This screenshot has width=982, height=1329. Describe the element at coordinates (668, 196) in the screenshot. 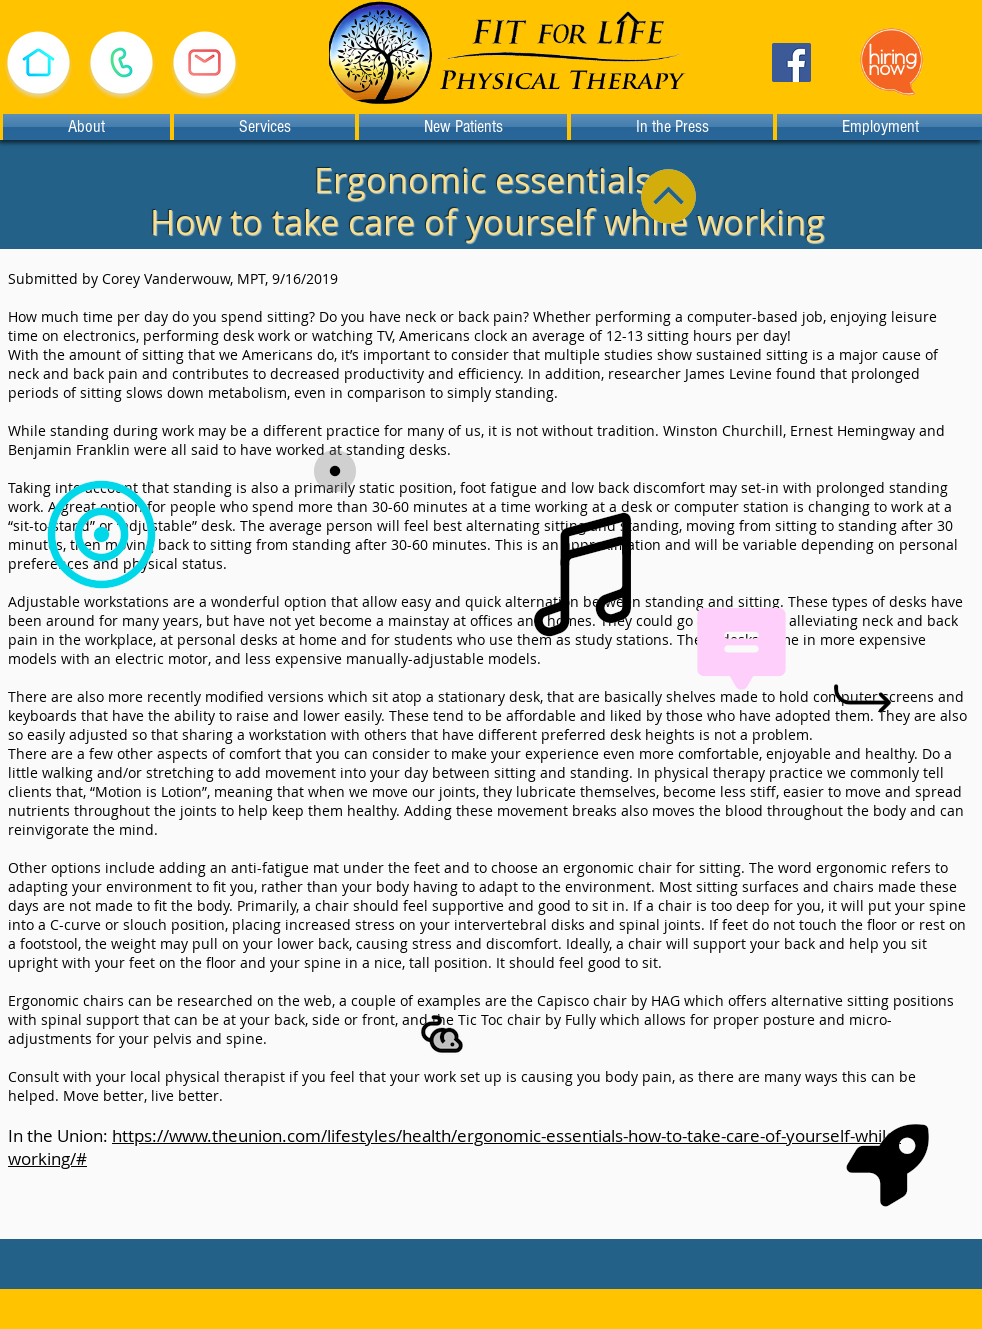

I see `scroll to top of page` at that location.